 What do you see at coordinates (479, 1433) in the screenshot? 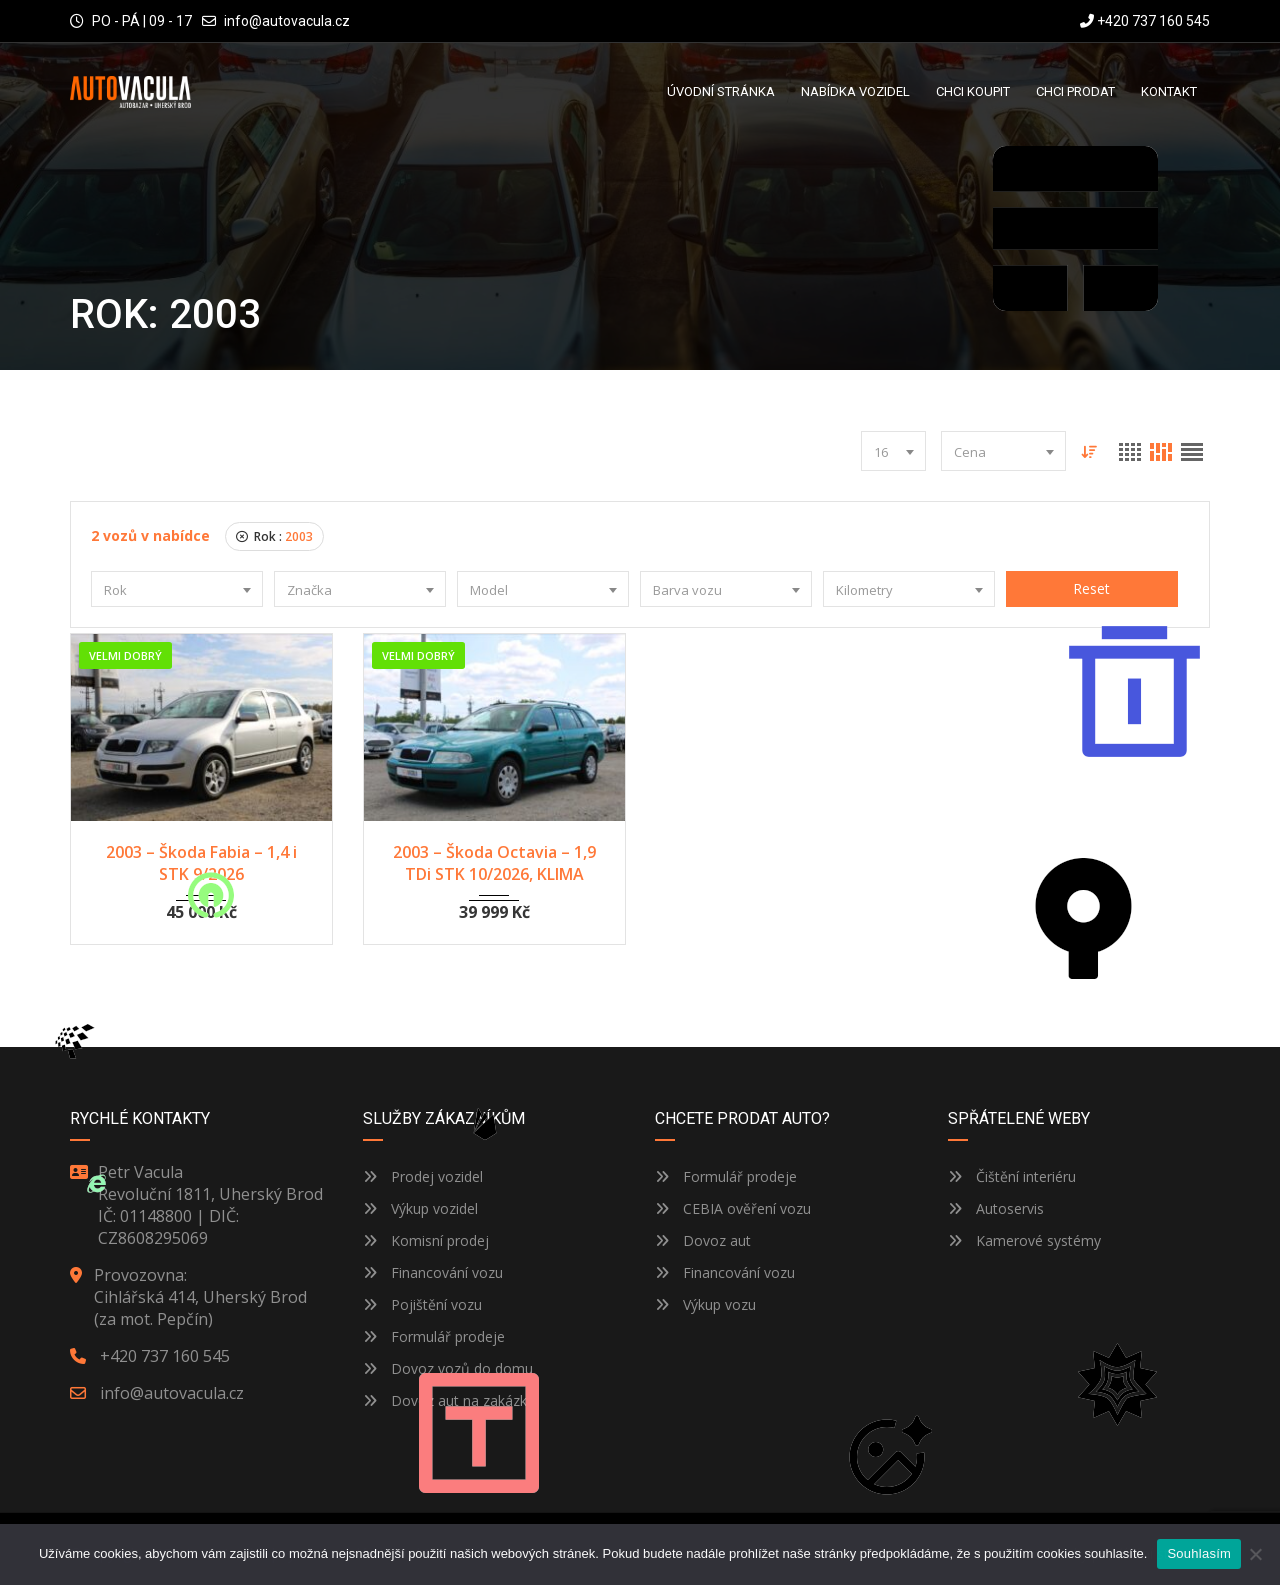
I see `insert a text box element` at bounding box center [479, 1433].